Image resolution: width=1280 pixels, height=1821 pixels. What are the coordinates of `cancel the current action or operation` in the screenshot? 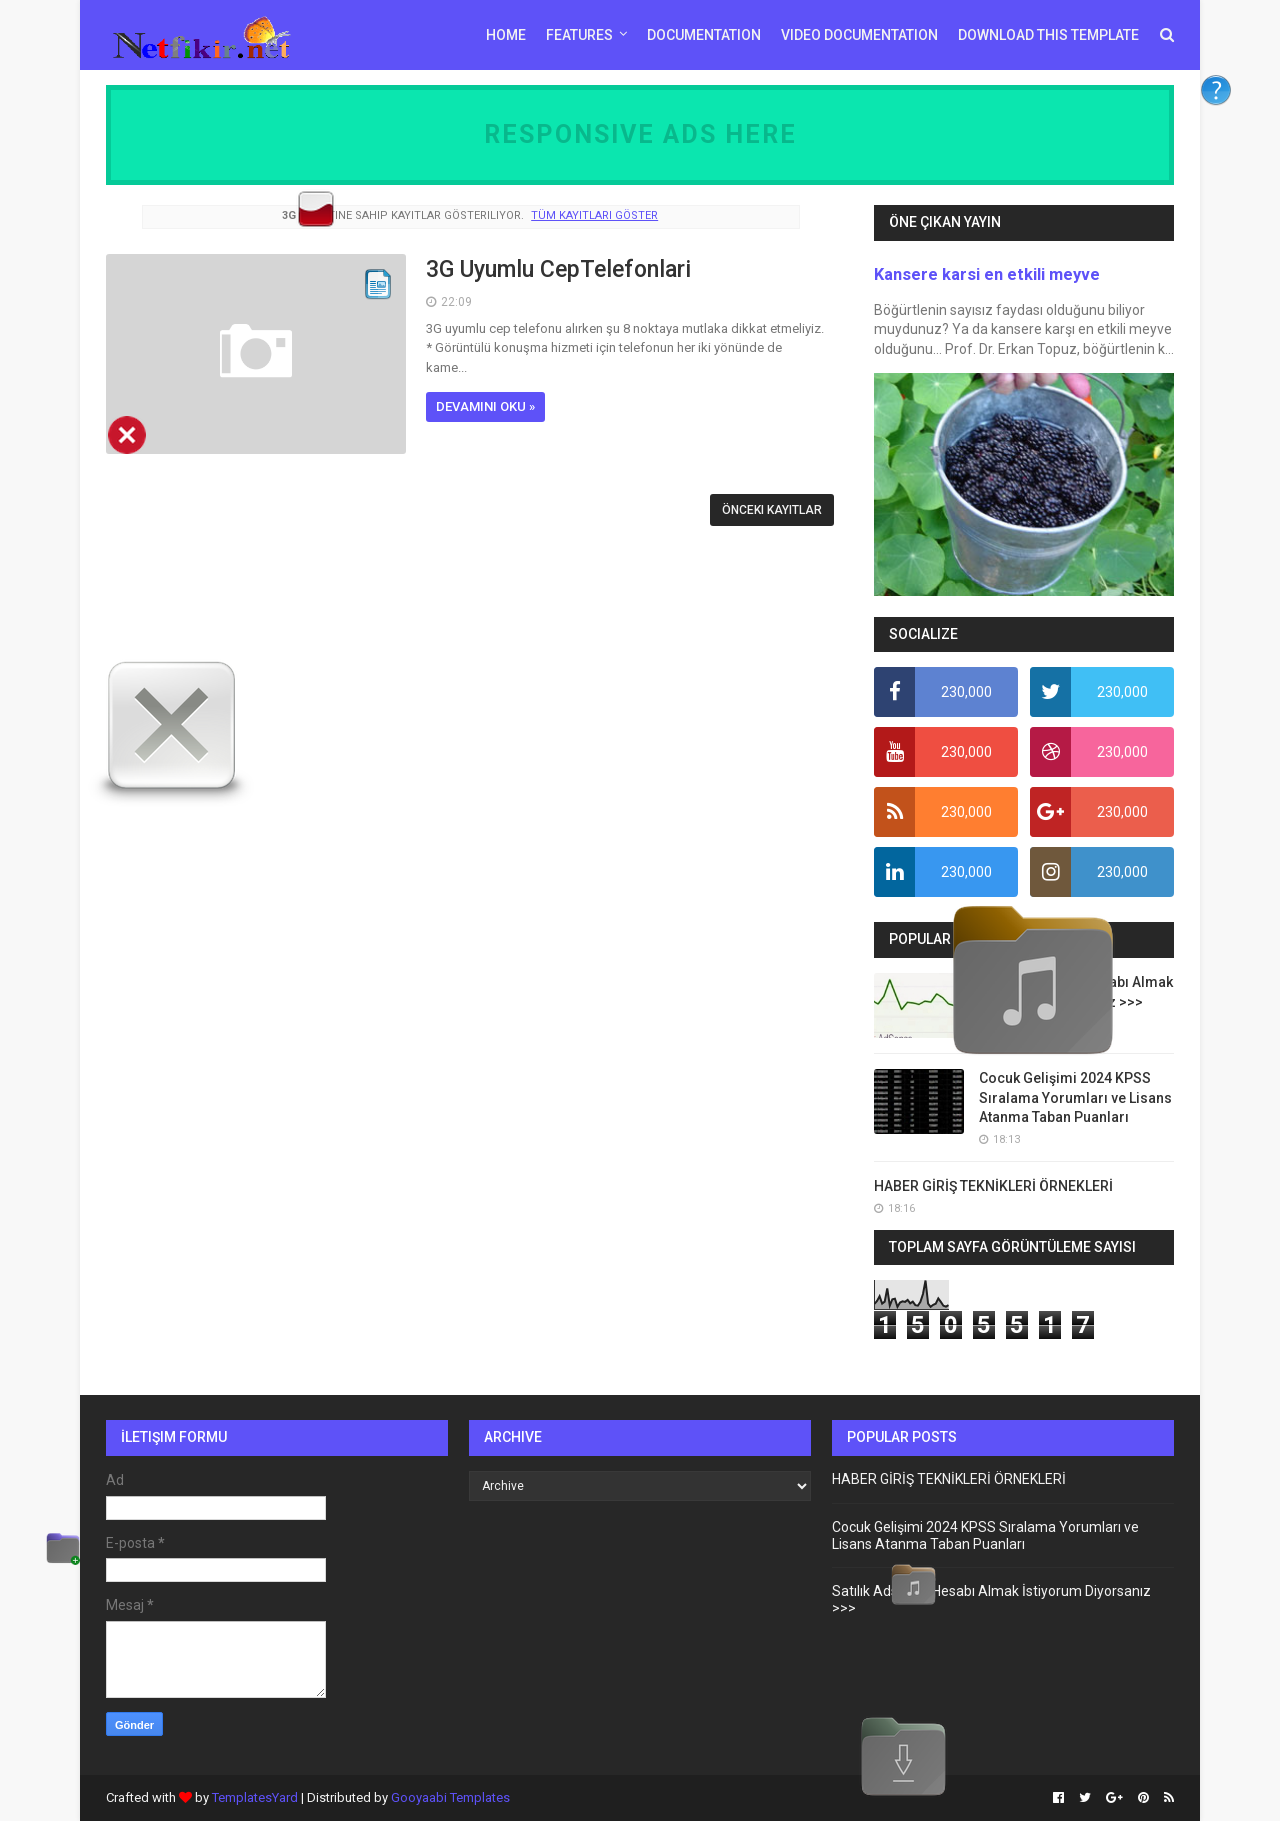 It's located at (127, 435).